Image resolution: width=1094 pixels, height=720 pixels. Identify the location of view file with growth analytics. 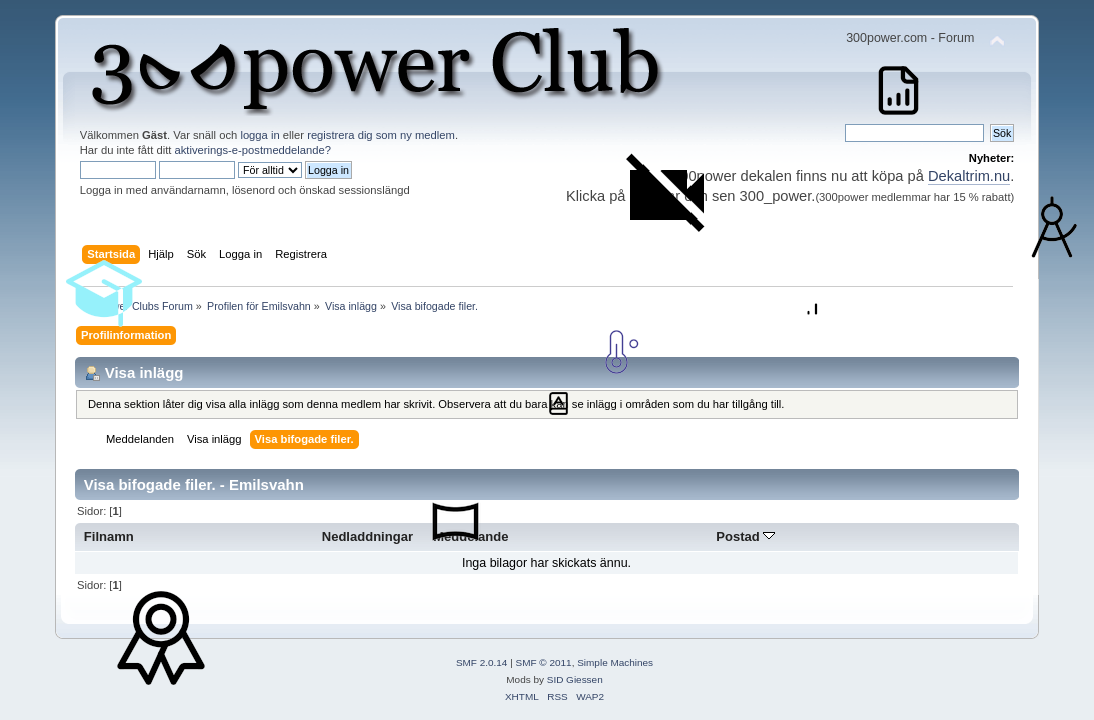
(898, 90).